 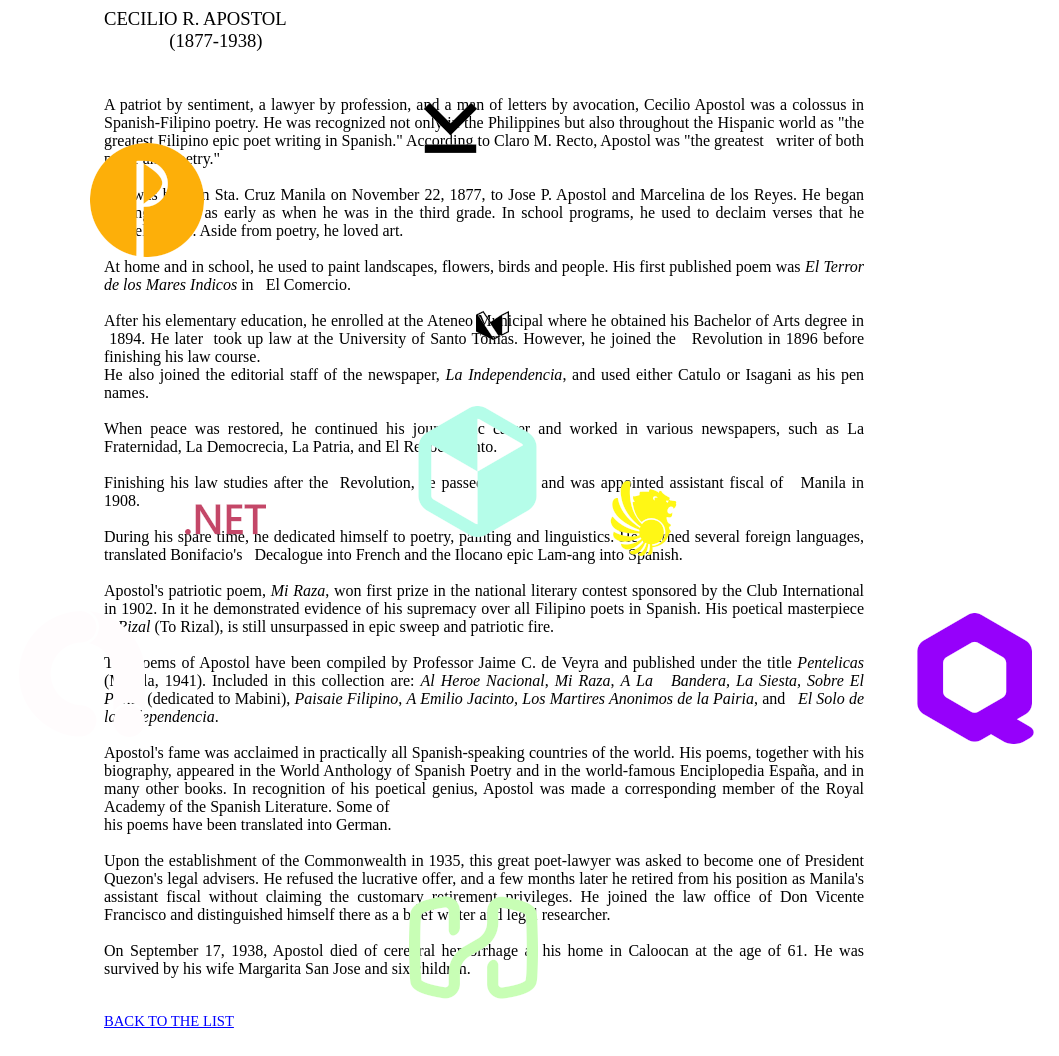 What do you see at coordinates (492, 325) in the screenshot?
I see `visit Material for MkDocs documentation` at bounding box center [492, 325].